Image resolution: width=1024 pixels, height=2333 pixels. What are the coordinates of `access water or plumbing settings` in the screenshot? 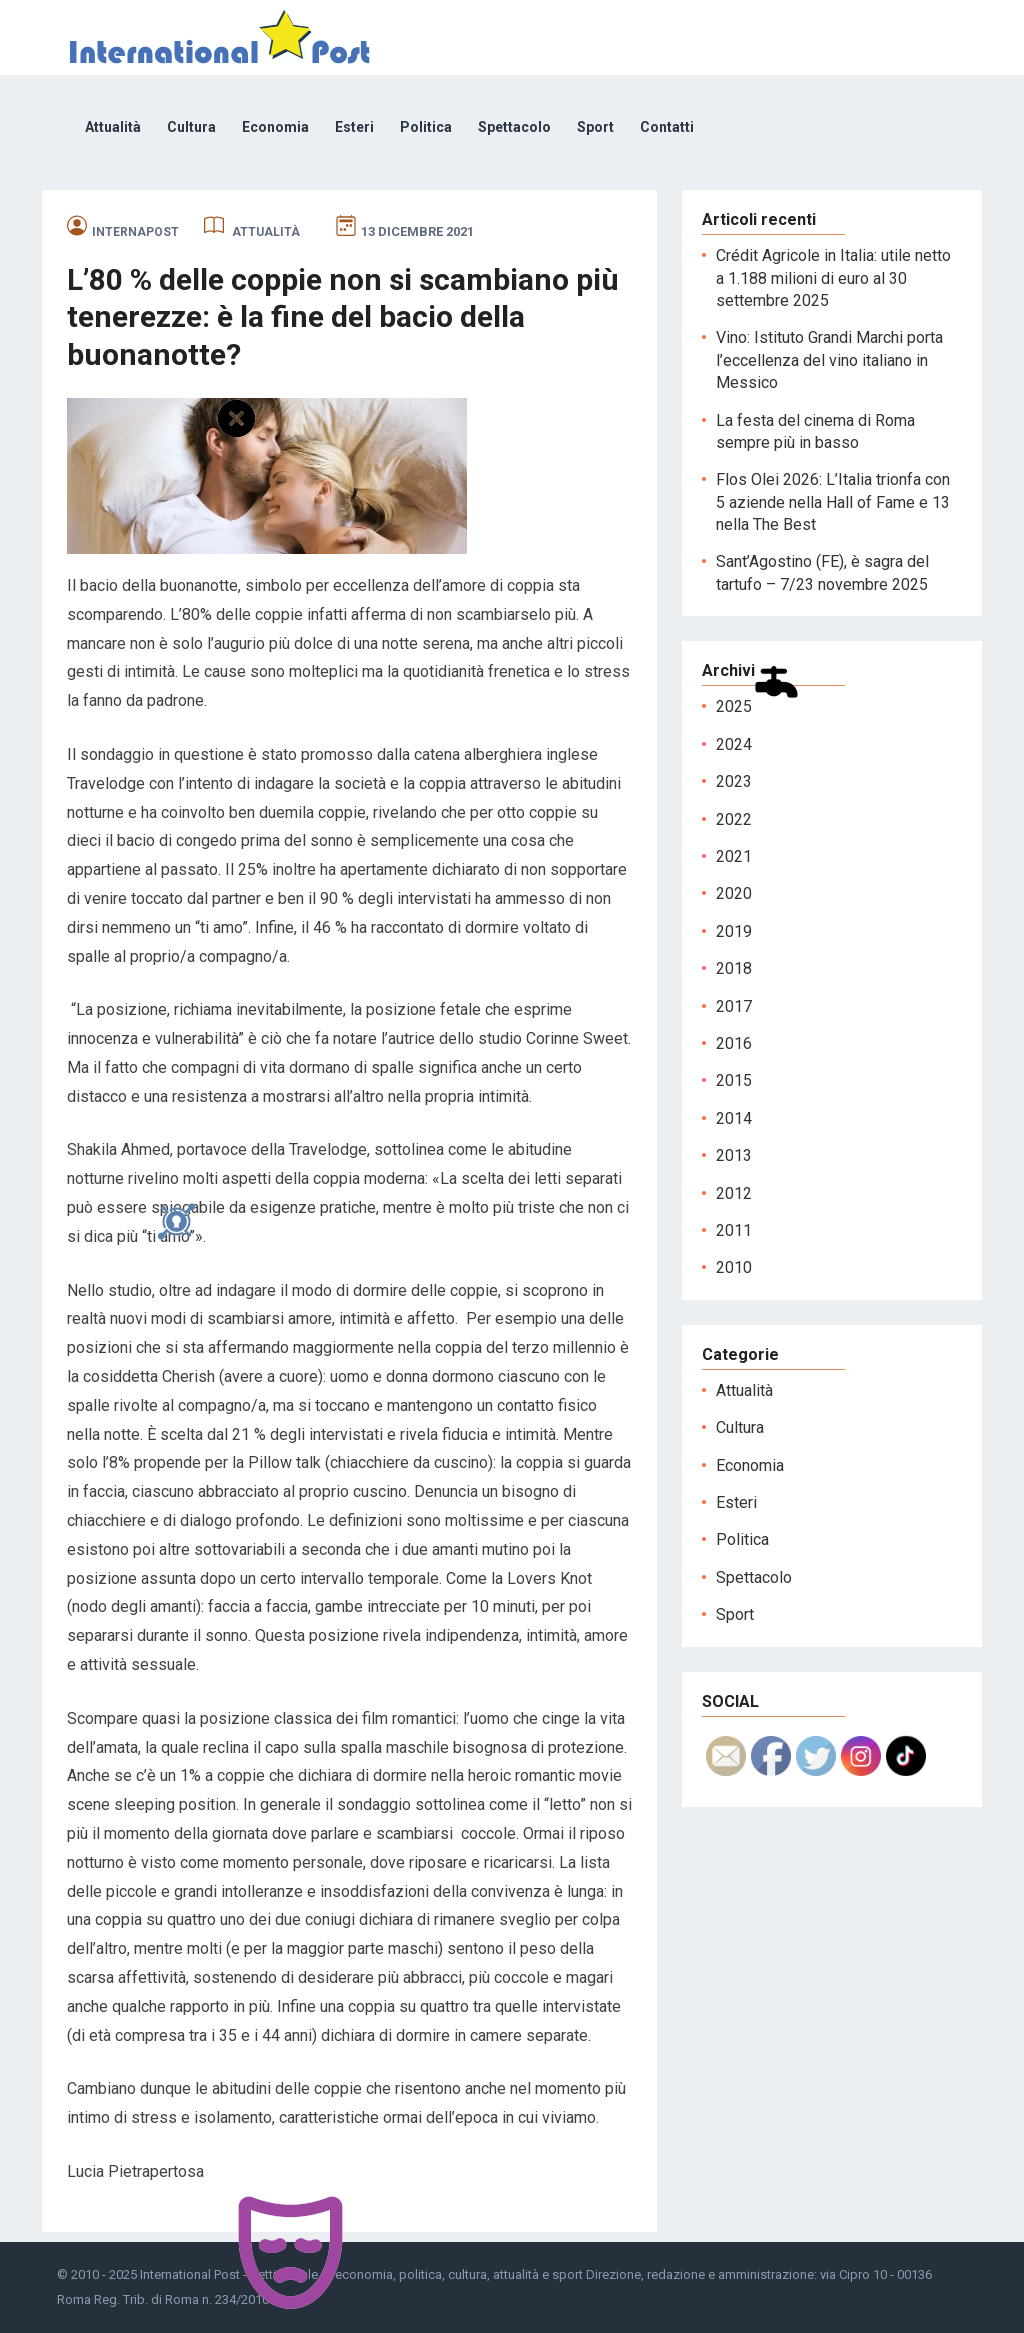 It's located at (776, 684).